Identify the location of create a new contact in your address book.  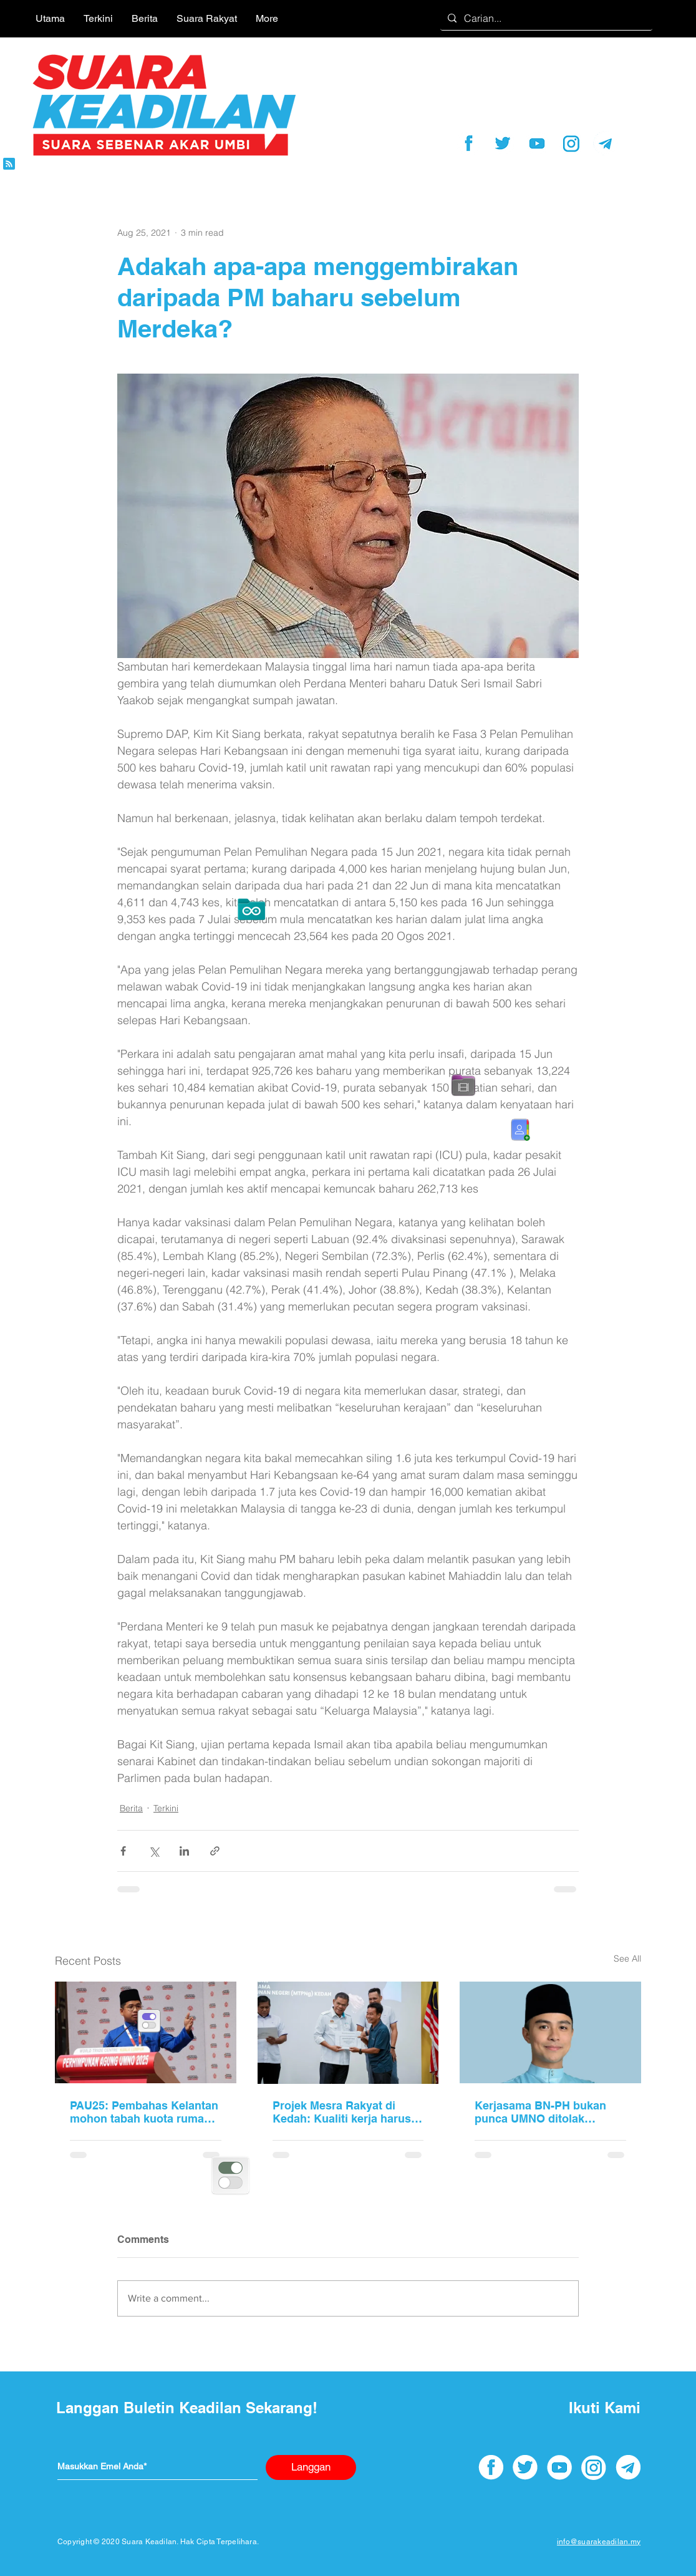
(520, 1130).